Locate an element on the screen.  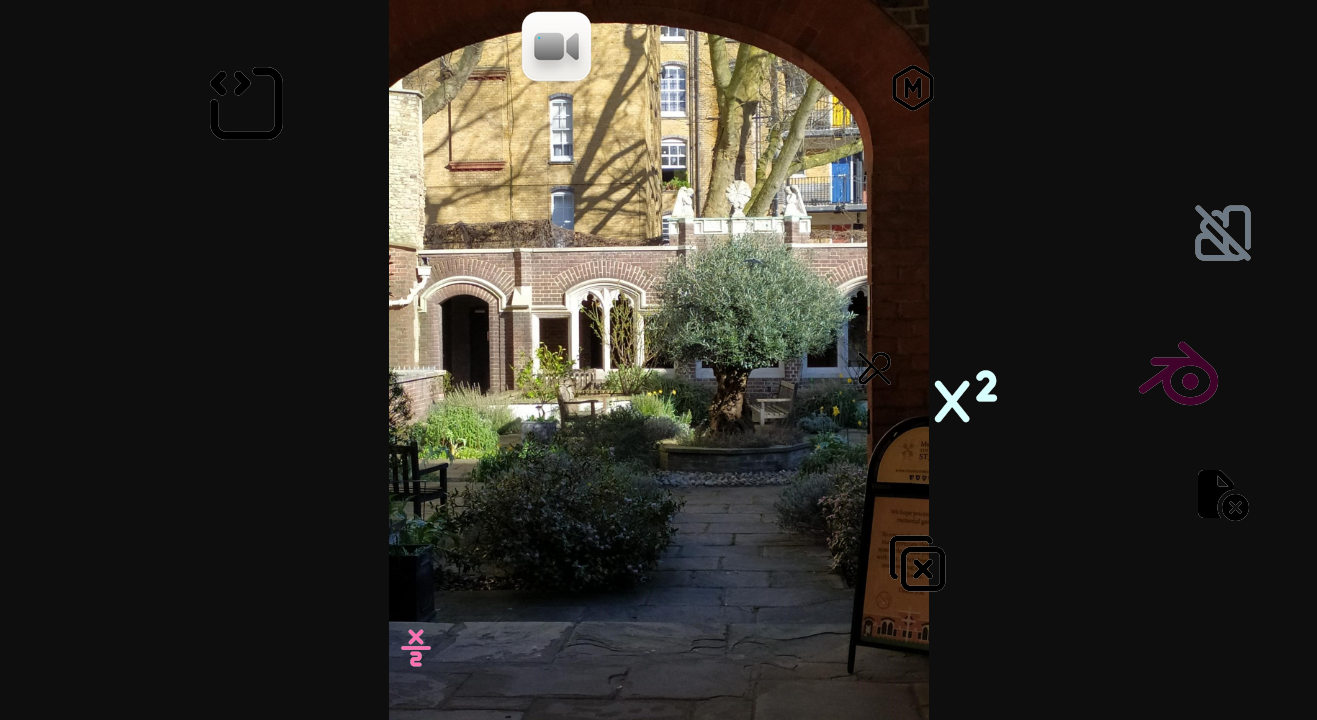
open camera or start video recording is located at coordinates (556, 46).